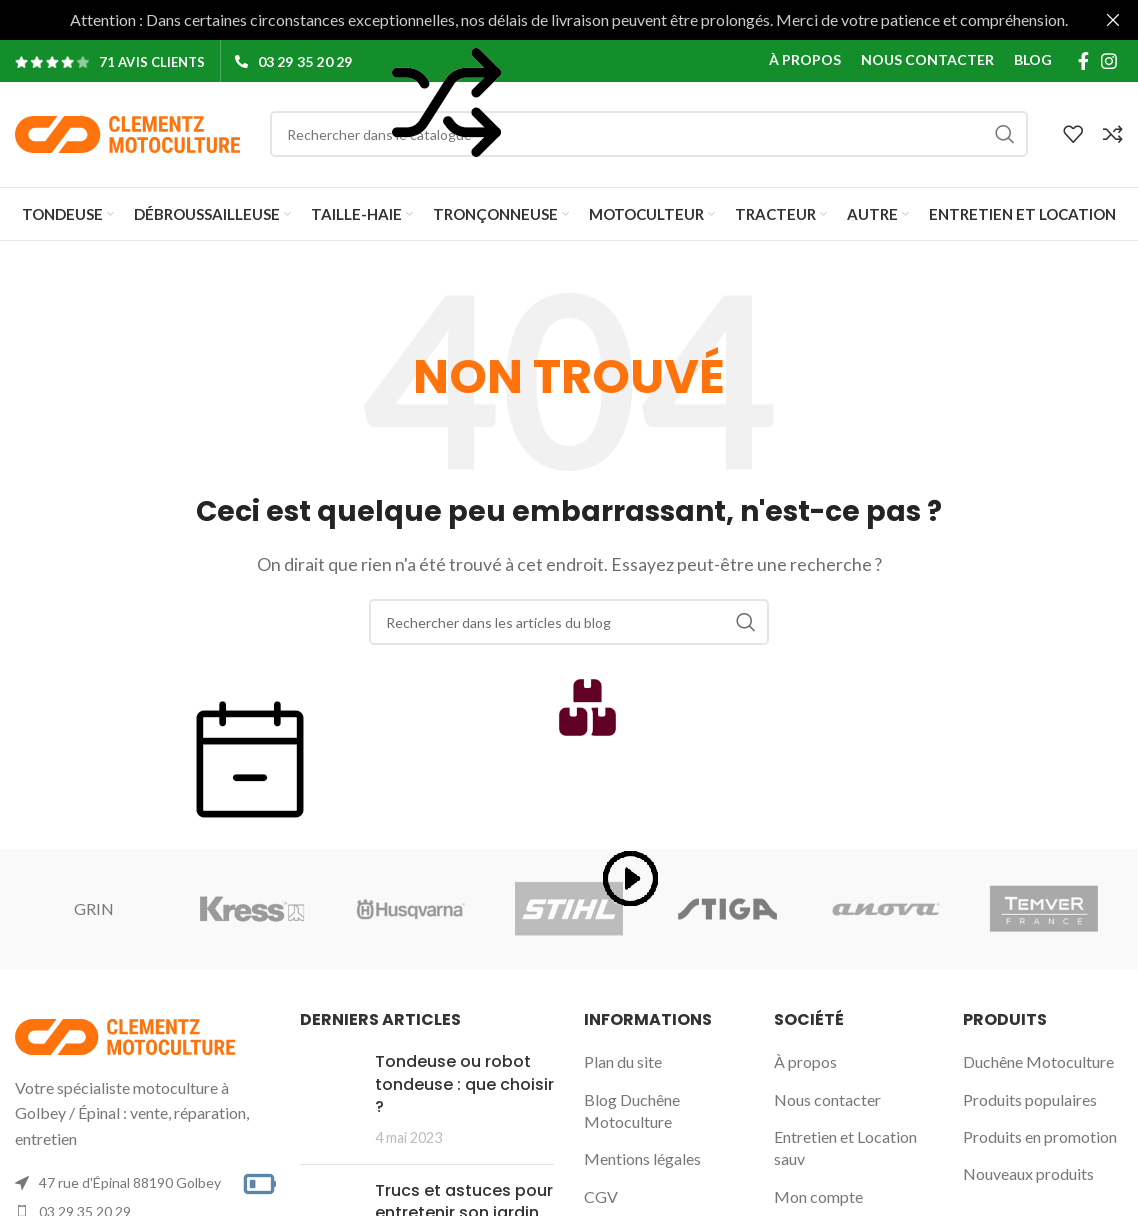  I want to click on play video or audio content, so click(630, 878).